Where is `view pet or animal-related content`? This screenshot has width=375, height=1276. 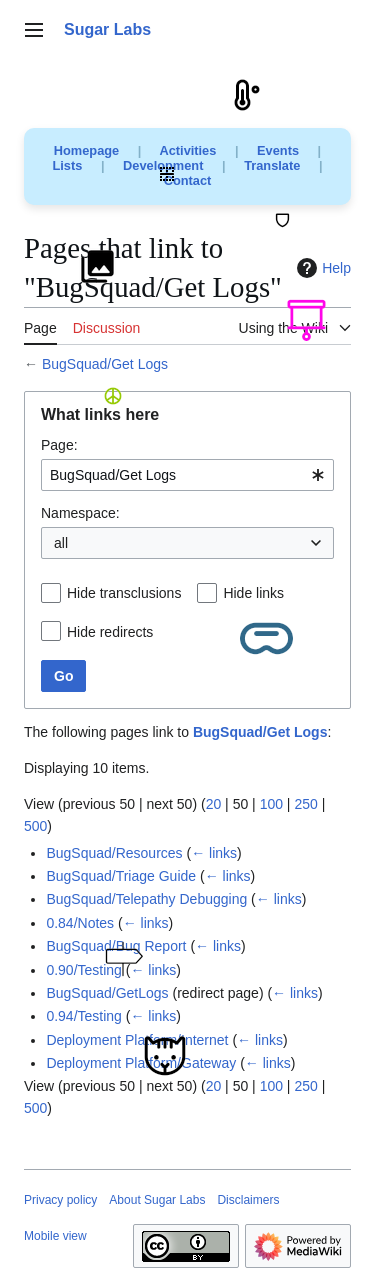 view pet or animal-related content is located at coordinates (165, 1055).